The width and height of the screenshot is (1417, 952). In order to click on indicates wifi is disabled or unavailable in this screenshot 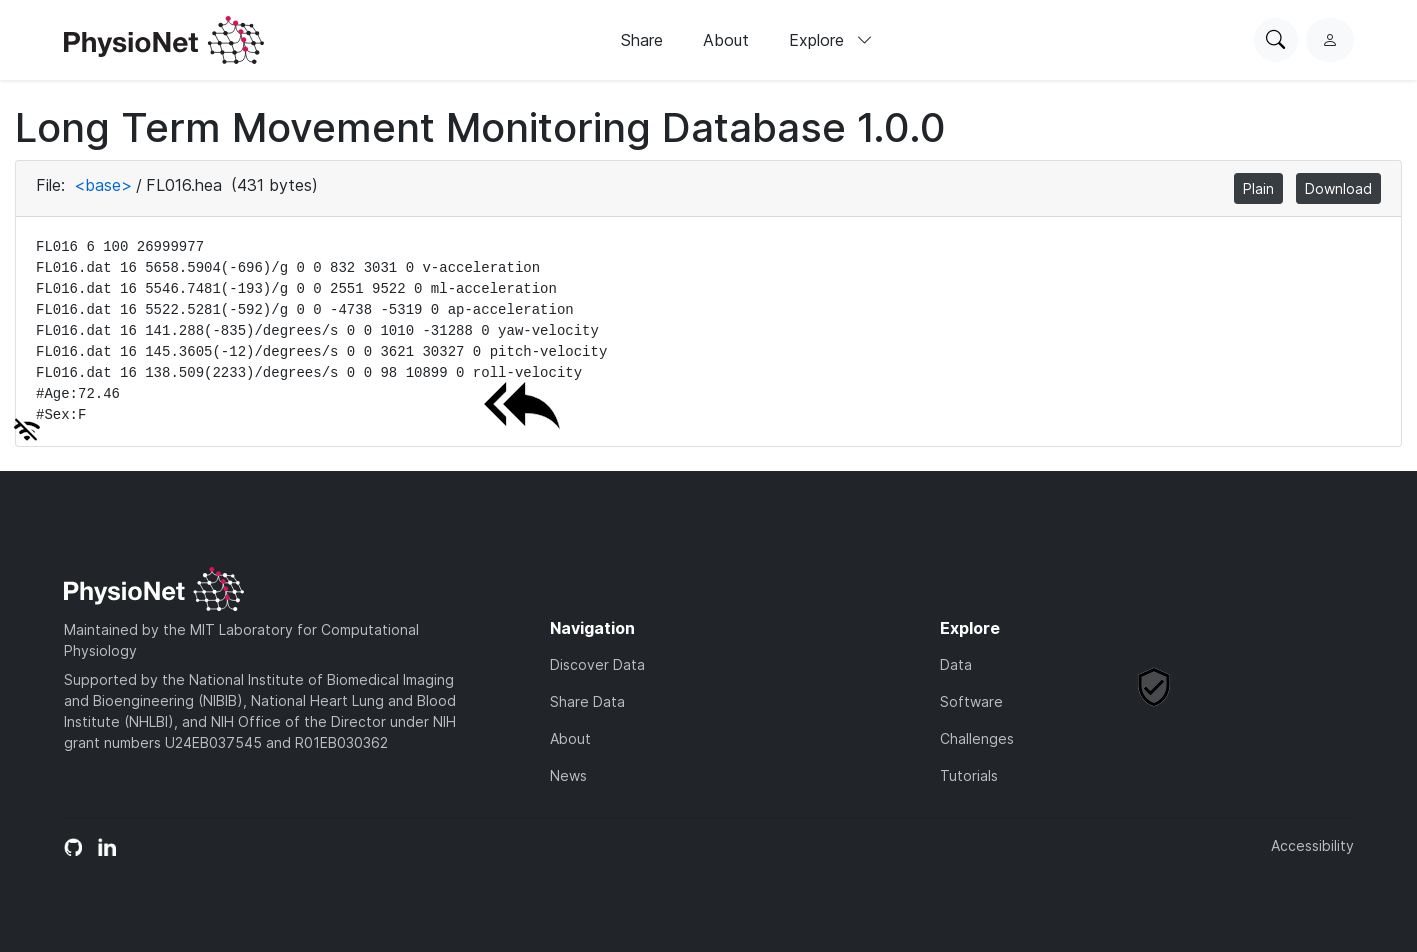, I will do `click(27, 431)`.